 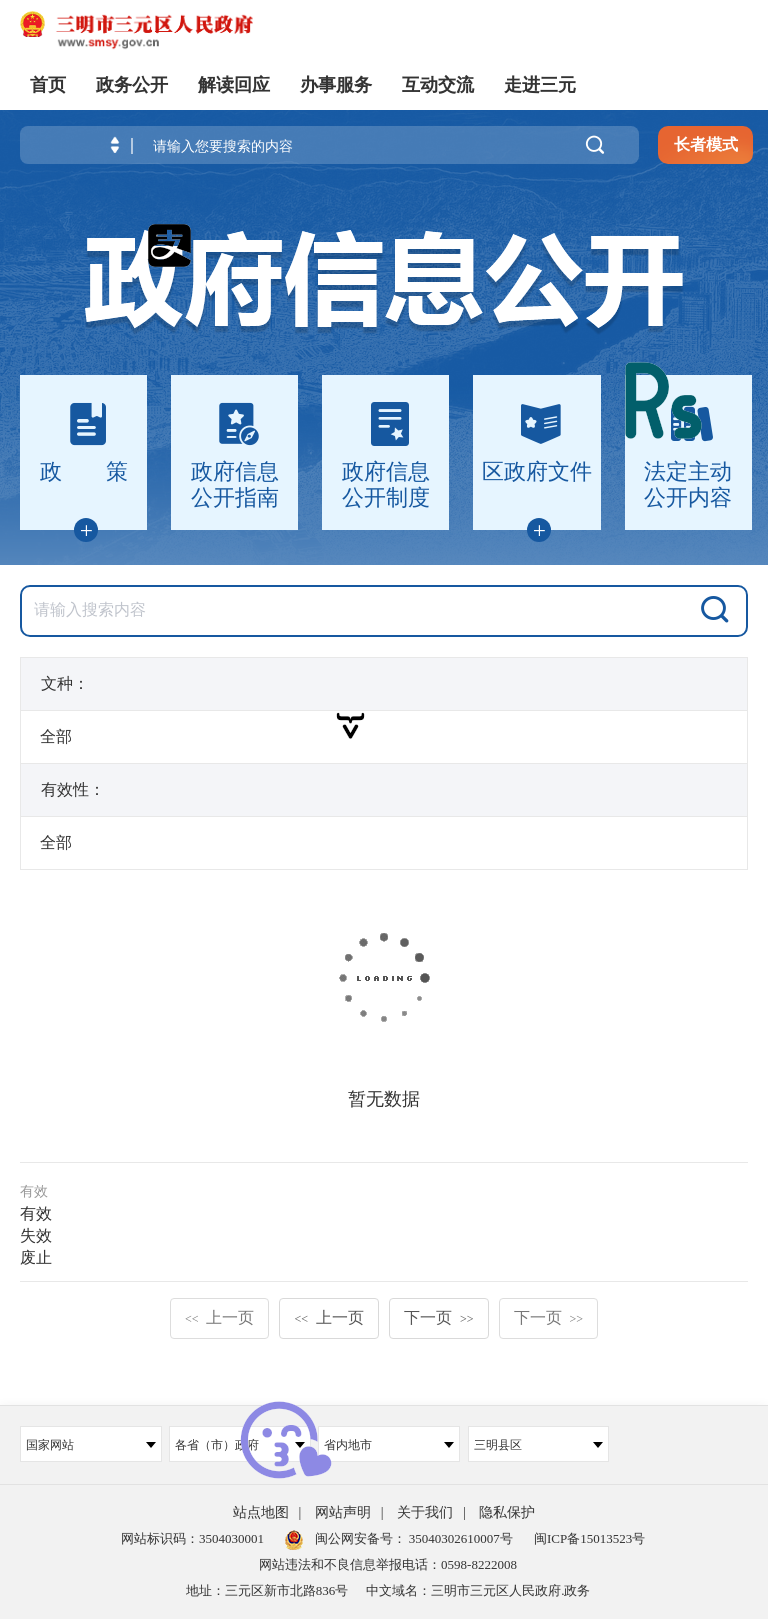 What do you see at coordinates (169, 245) in the screenshot?
I see `pay with Alipay` at bounding box center [169, 245].